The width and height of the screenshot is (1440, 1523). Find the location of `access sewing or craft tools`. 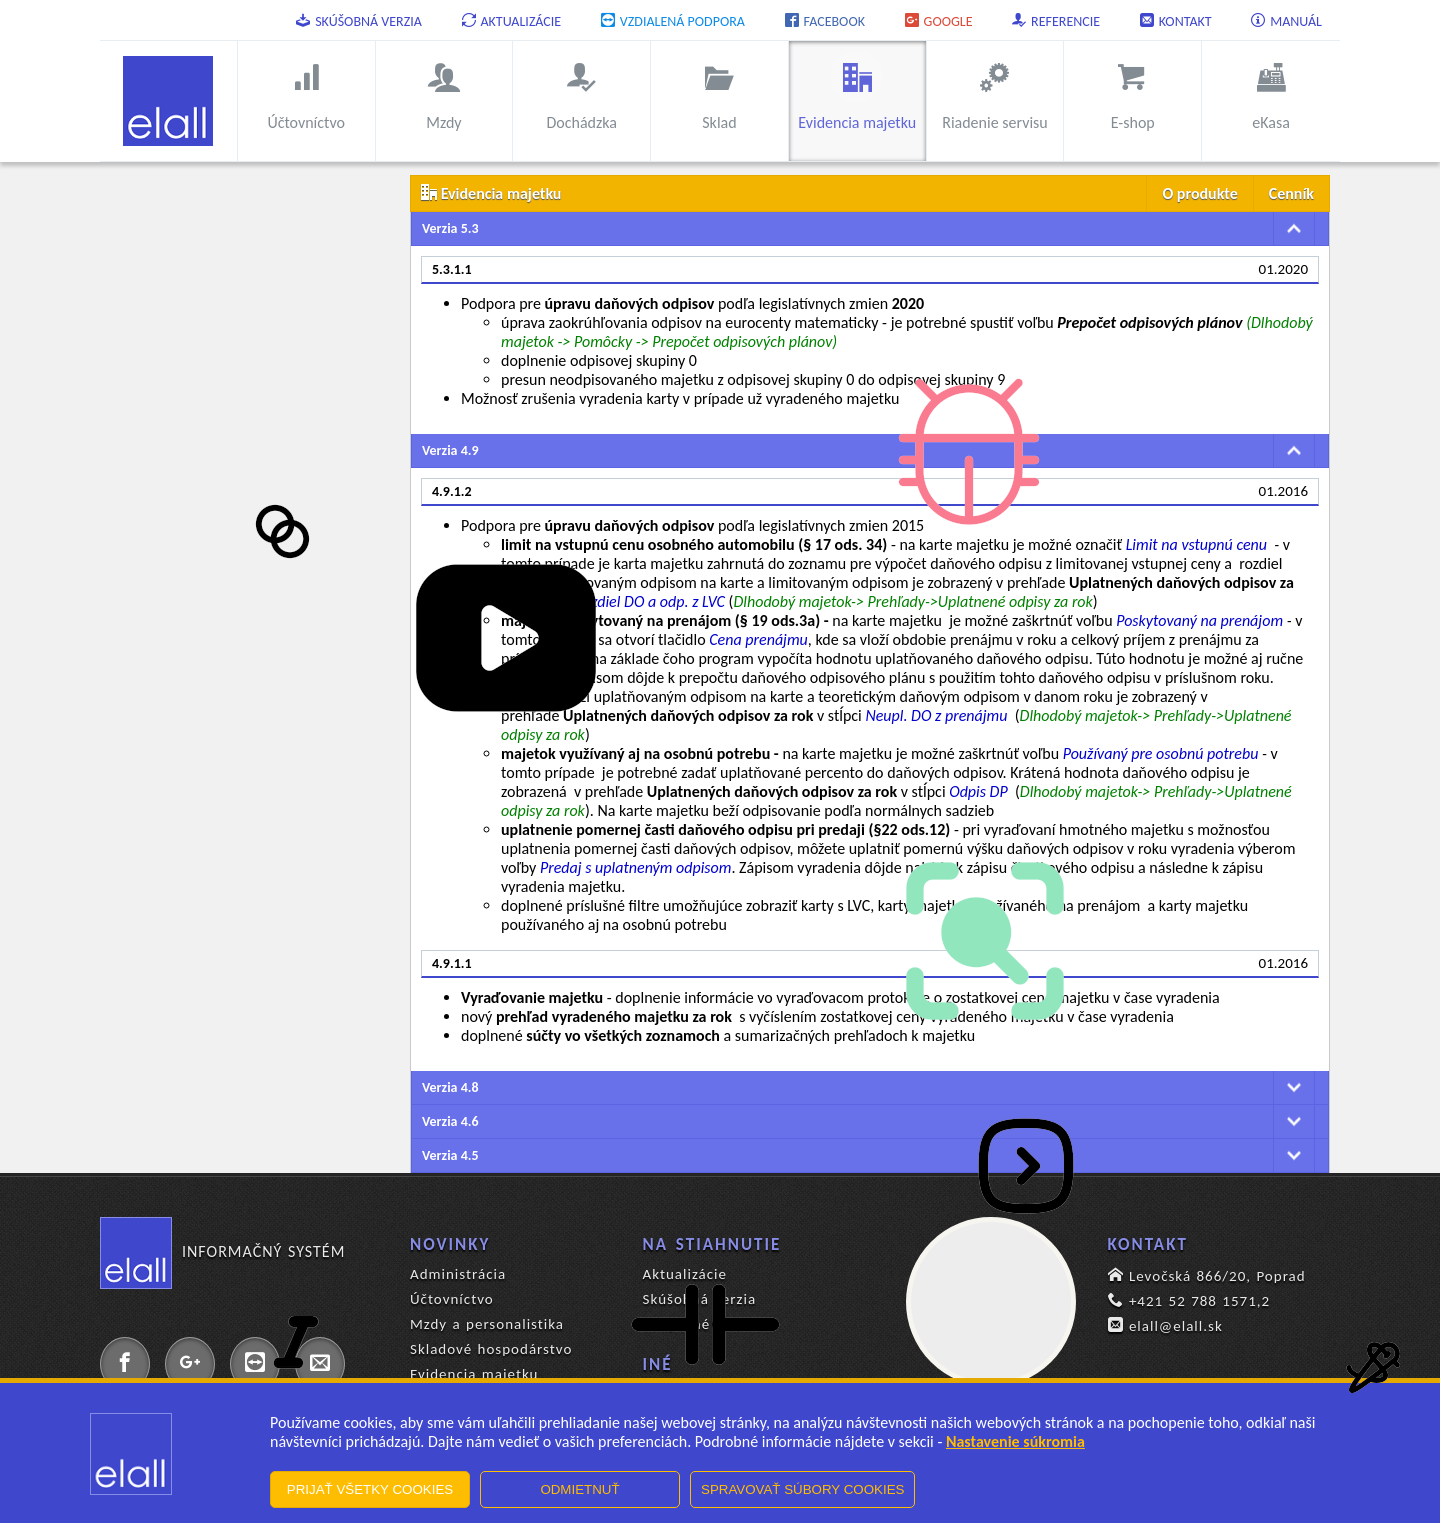

access sewing or craft tools is located at coordinates (1374, 1367).